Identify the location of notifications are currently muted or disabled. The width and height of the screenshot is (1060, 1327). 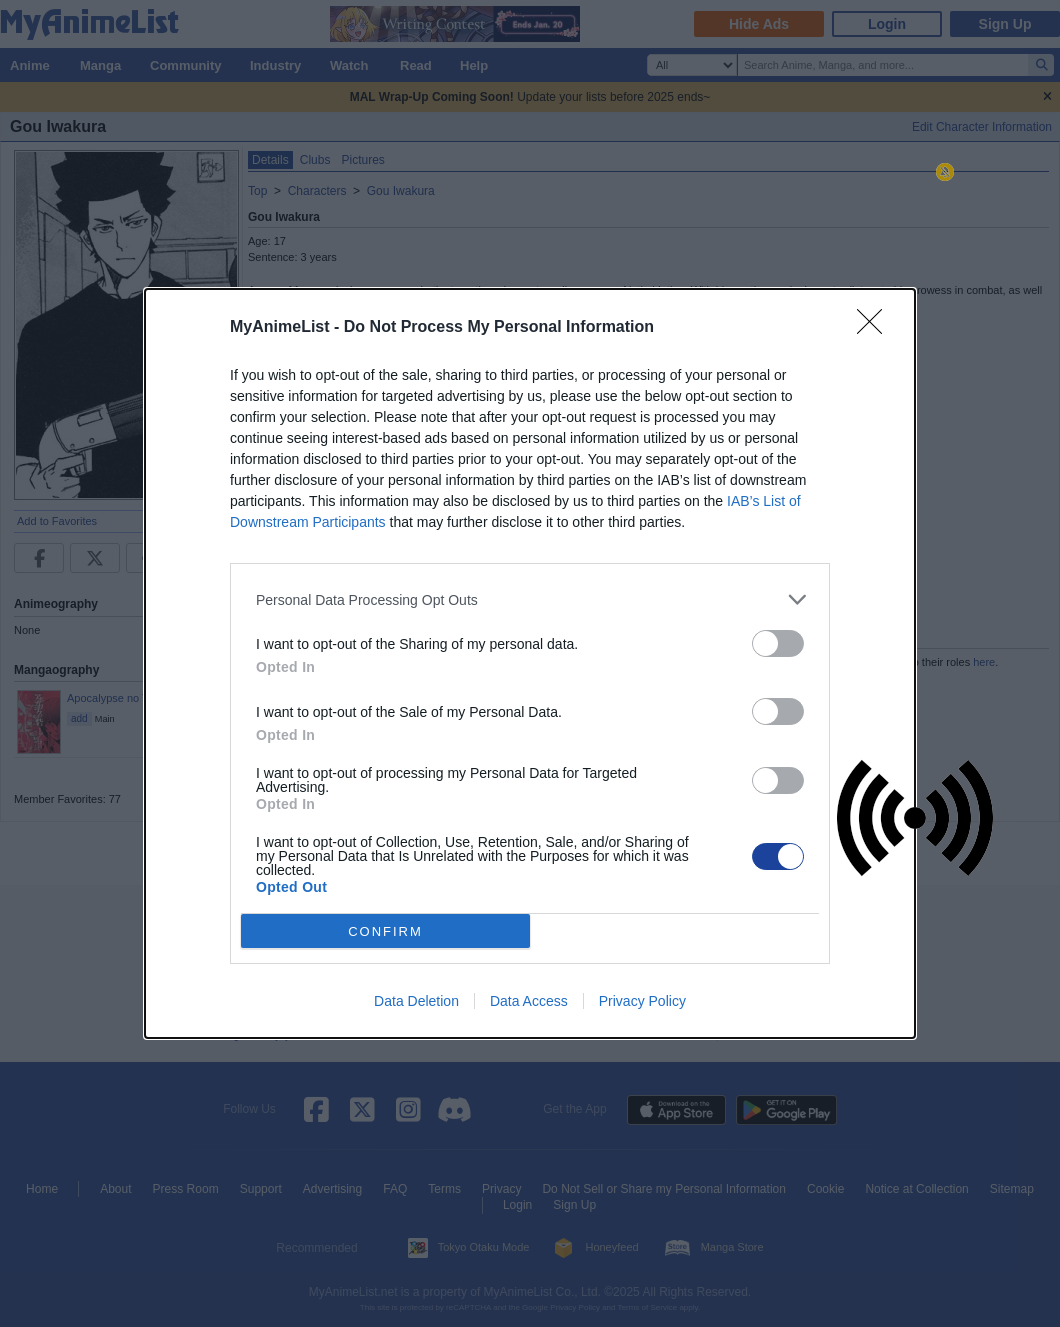
(945, 172).